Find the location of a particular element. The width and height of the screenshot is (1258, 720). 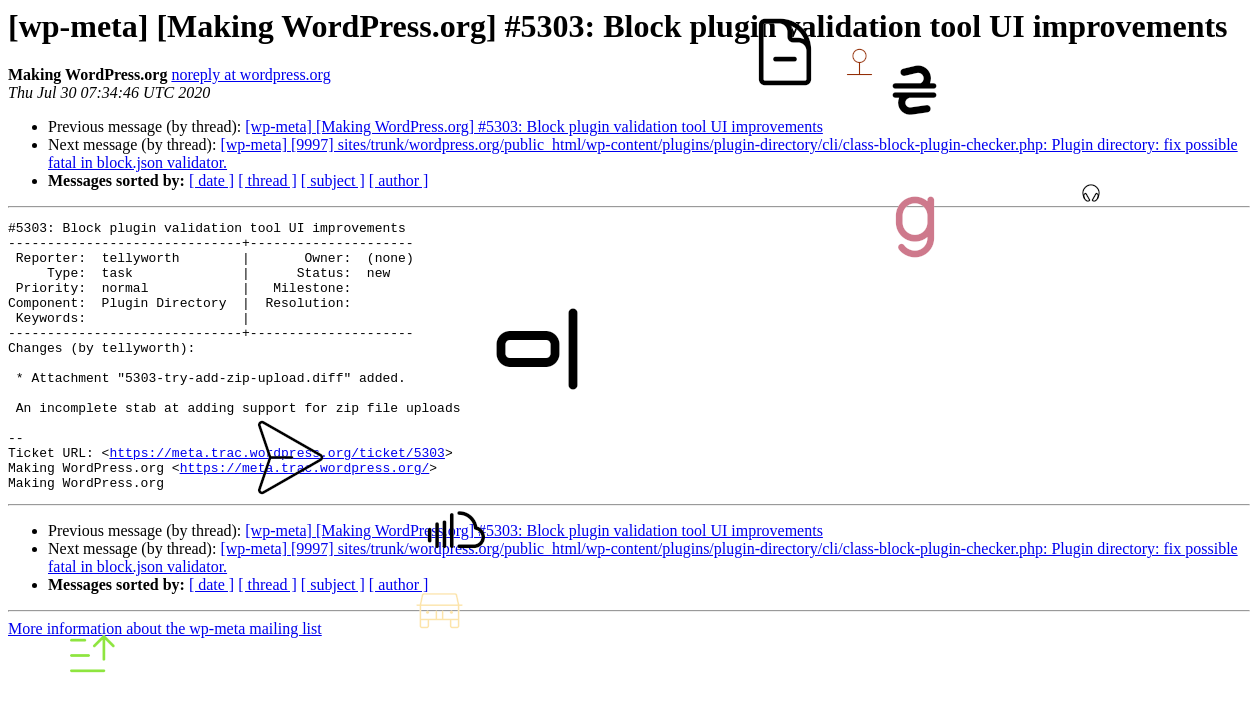

sort items in descending order is located at coordinates (90, 655).